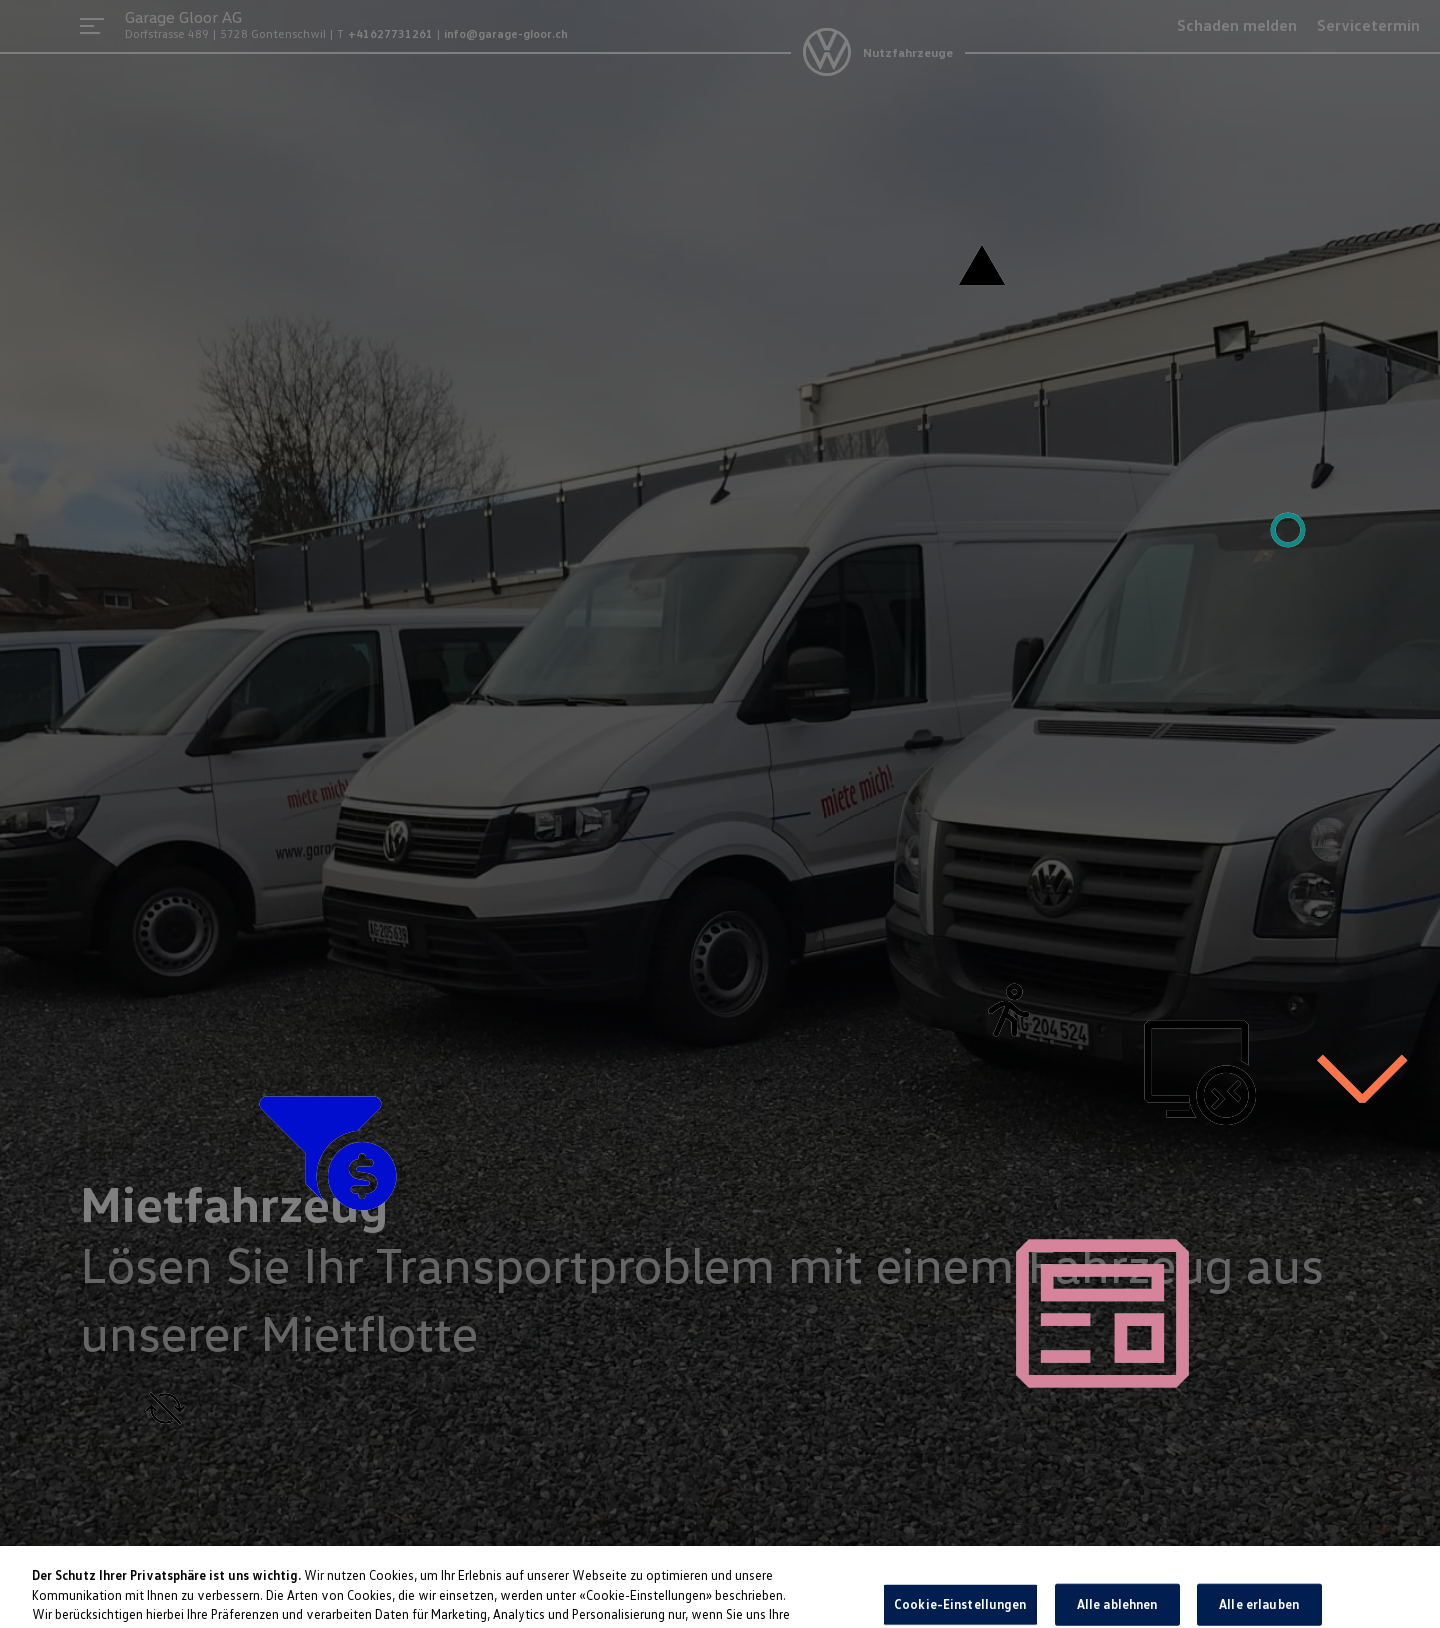  Describe the element at coordinates (328, 1142) in the screenshot. I see `filter results by price or cost` at that location.